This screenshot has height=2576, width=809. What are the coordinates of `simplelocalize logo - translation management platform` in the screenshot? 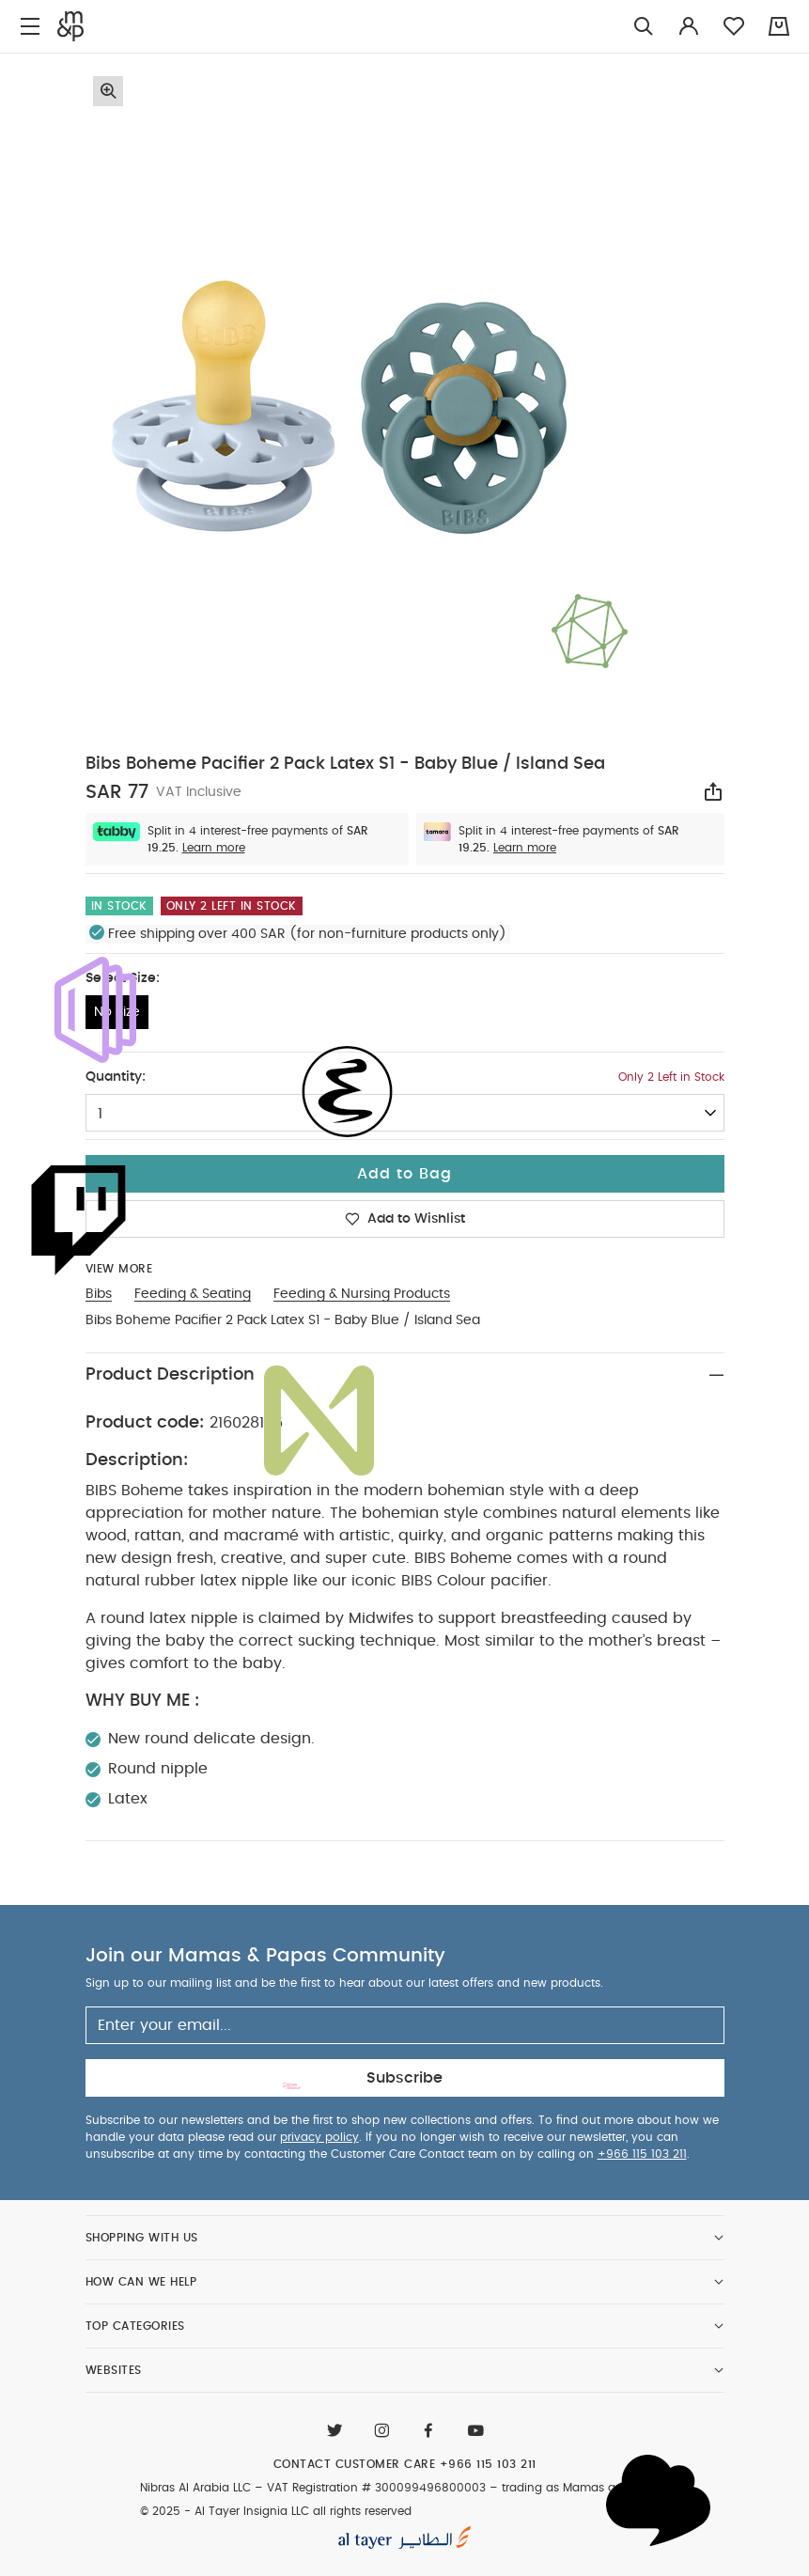 It's located at (658, 2500).